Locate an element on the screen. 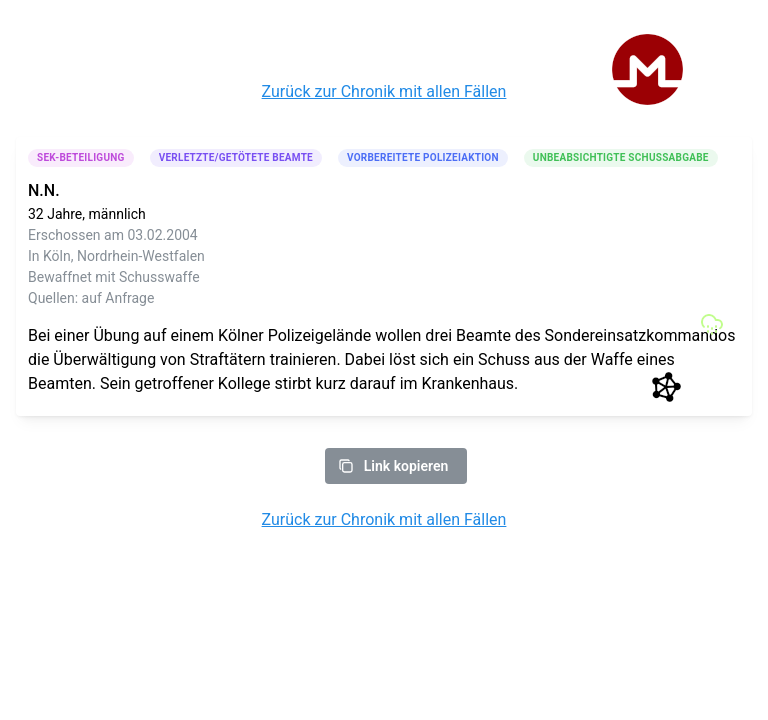  view monero cryptocurrency balance is located at coordinates (647, 69).